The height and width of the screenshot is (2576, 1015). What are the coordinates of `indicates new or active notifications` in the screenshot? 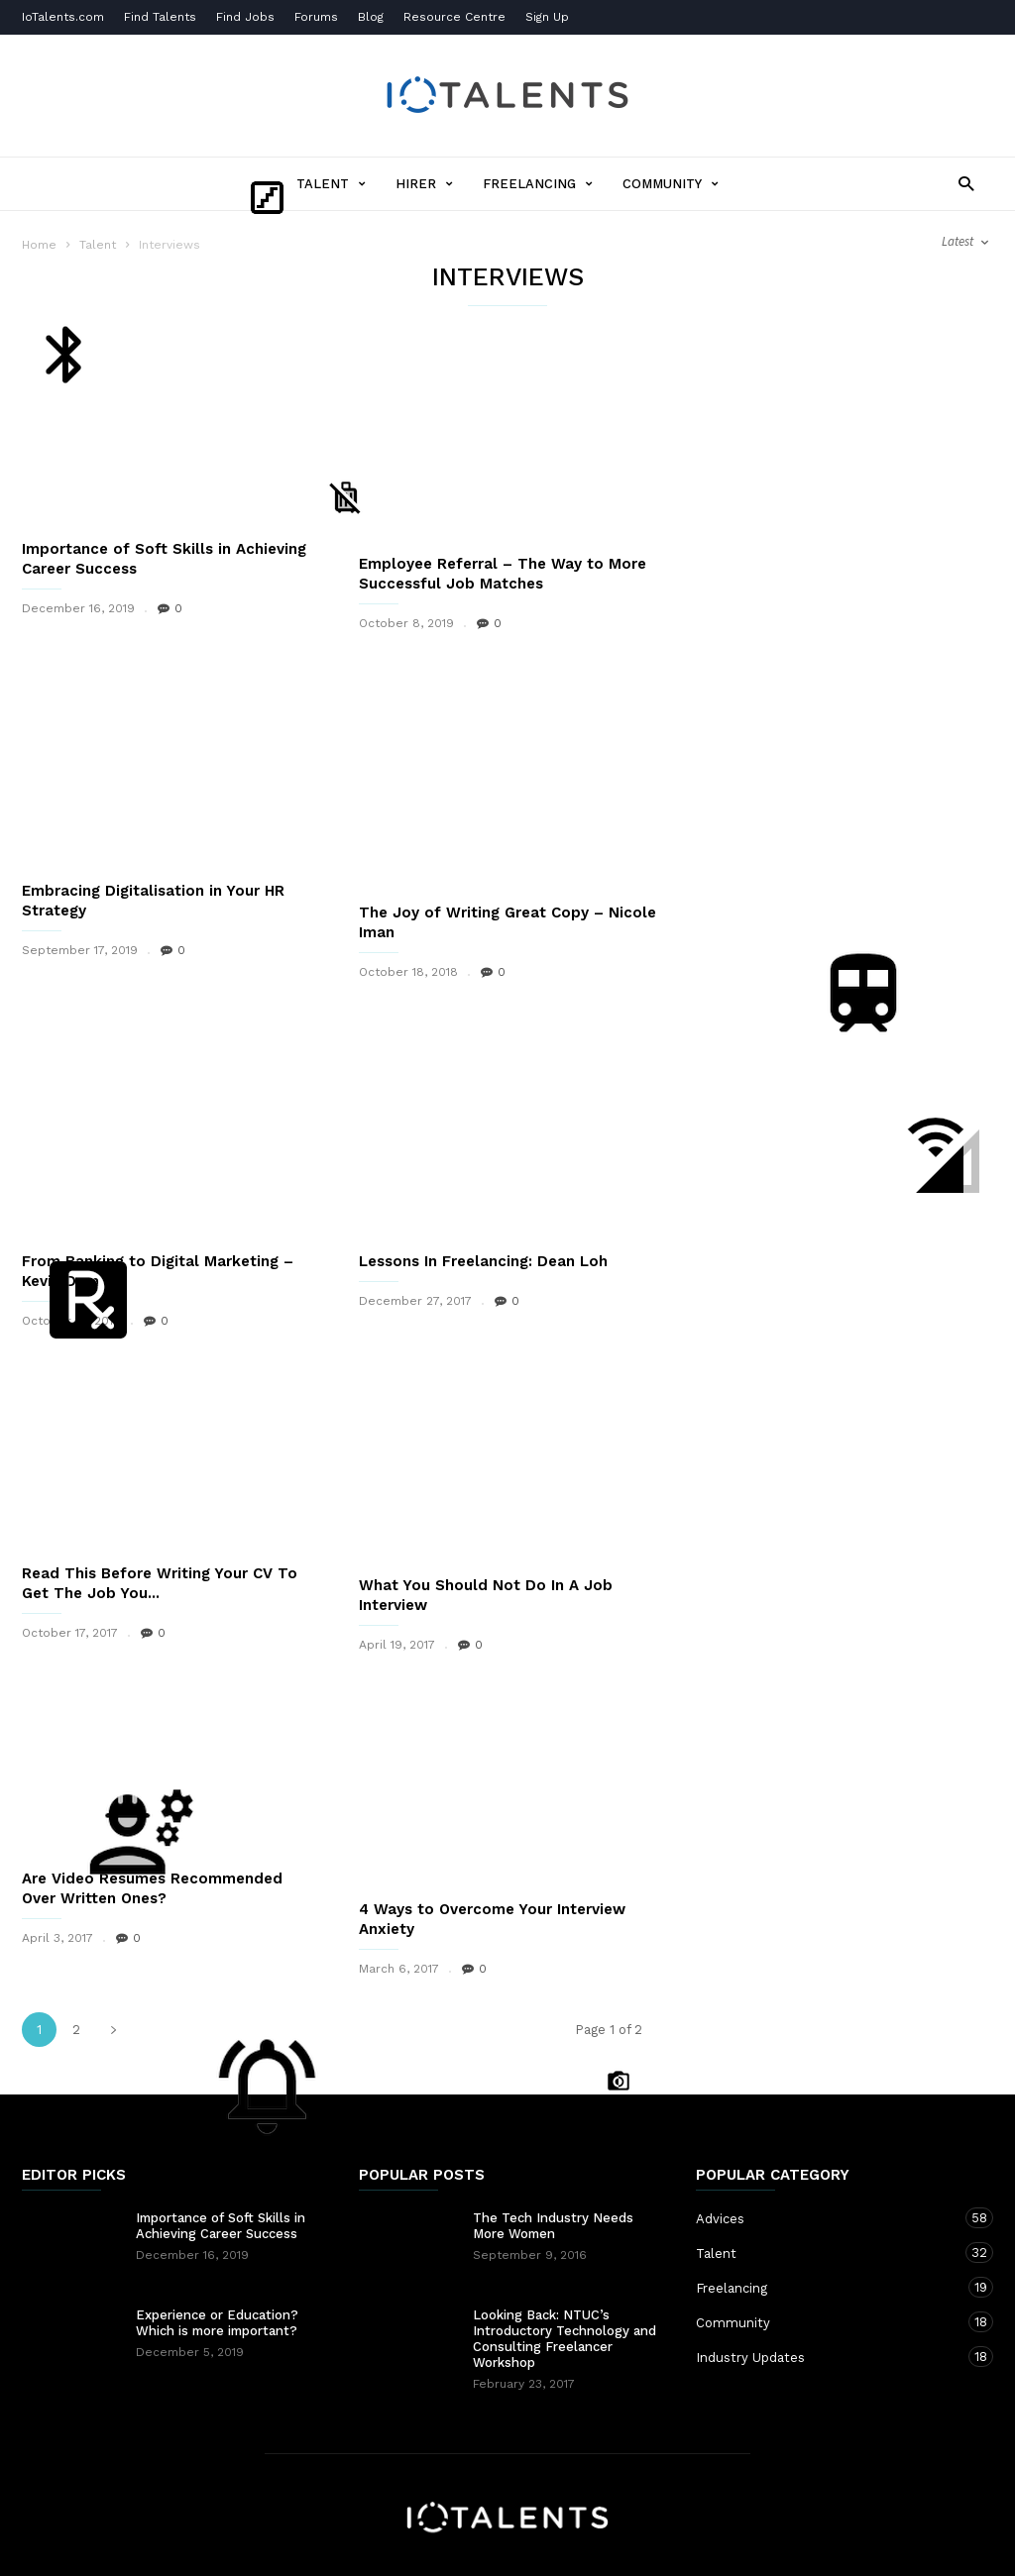 It's located at (267, 2085).